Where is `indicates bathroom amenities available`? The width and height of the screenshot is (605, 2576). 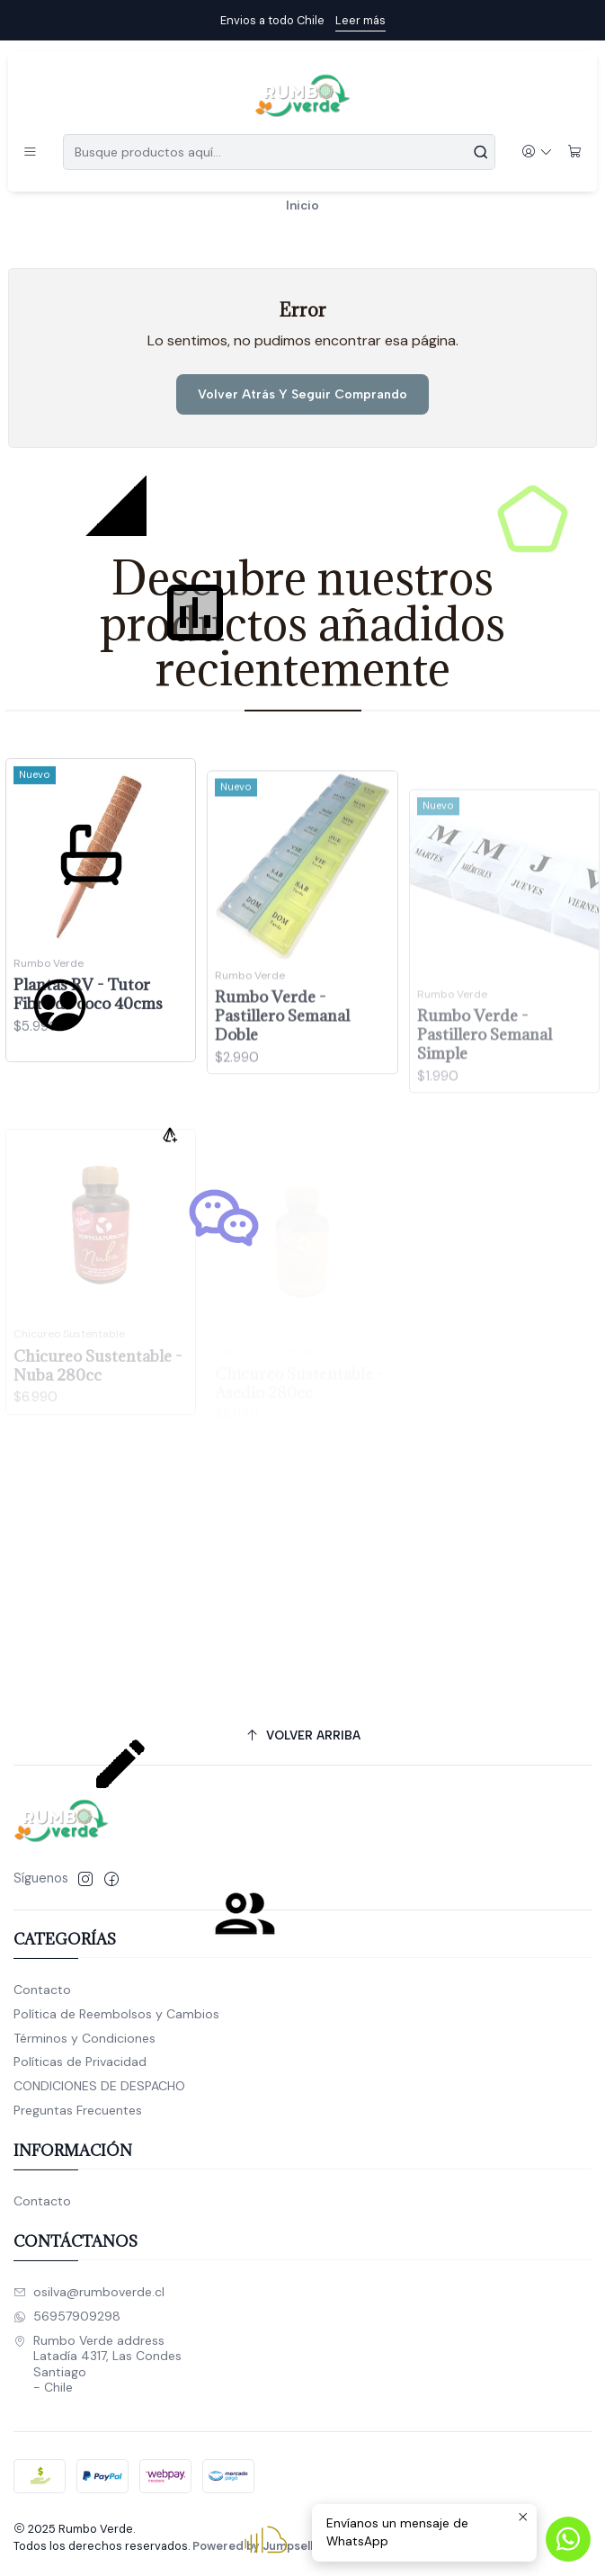
indicates bathroom amenities available is located at coordinates (91, 854).